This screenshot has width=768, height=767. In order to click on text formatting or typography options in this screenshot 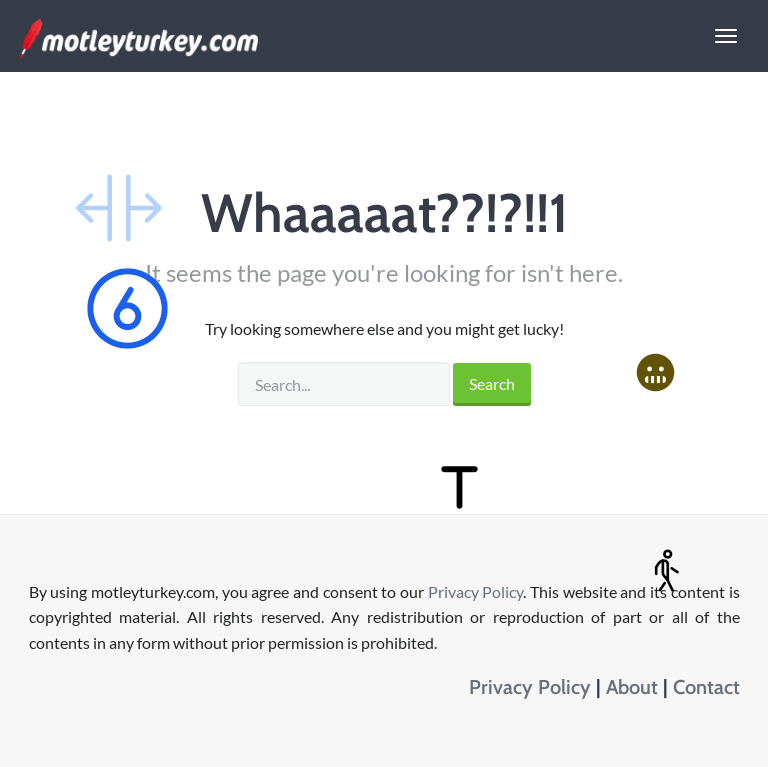, I will do `click(459, 487)`.